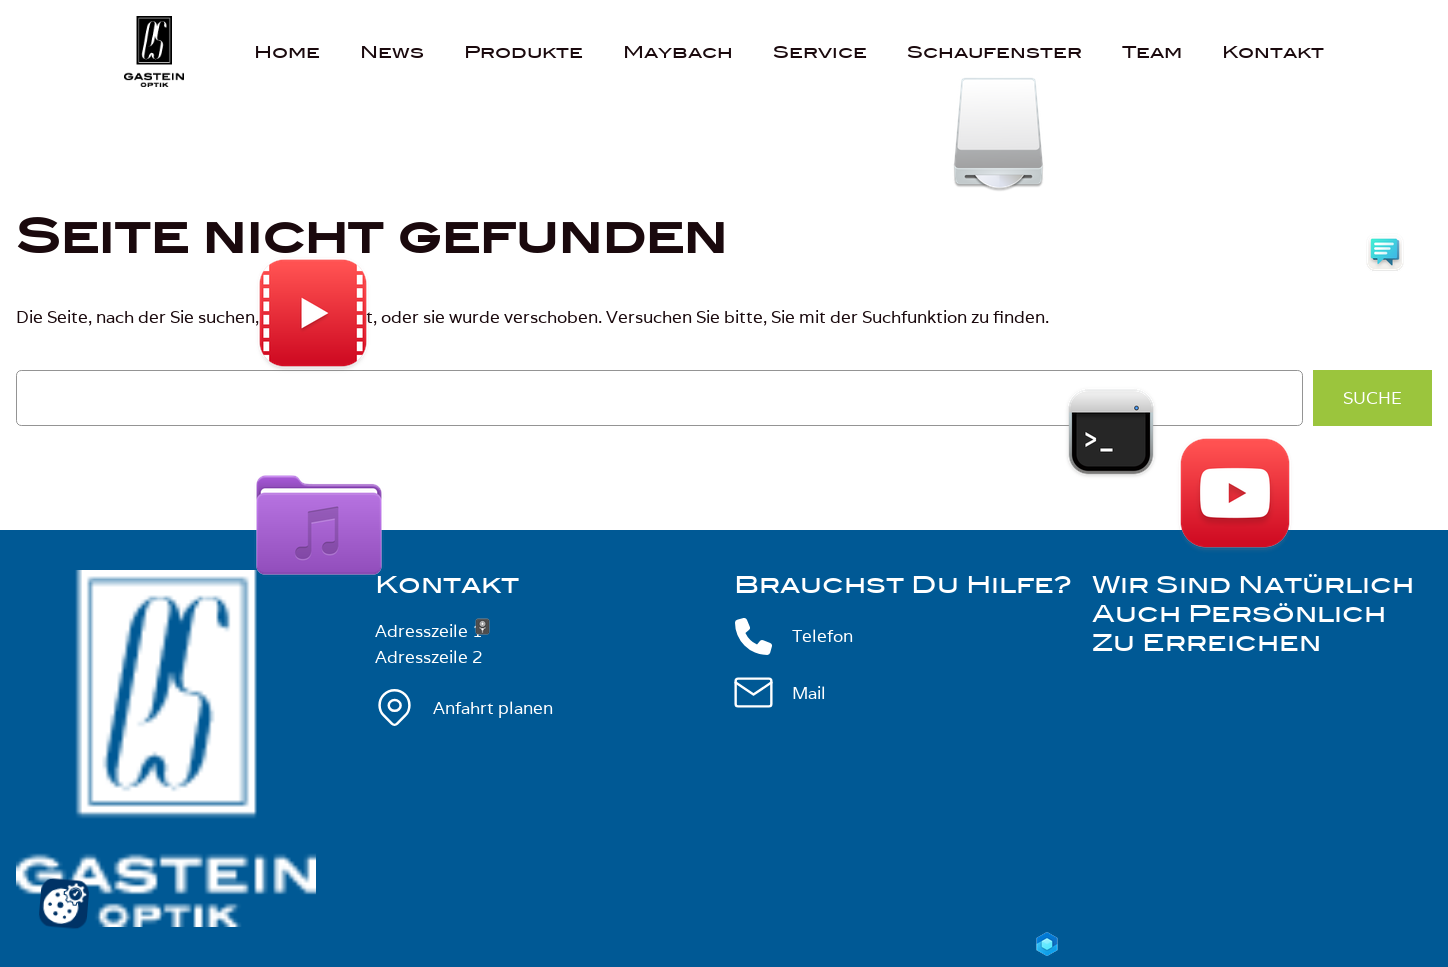 This screenshot has height=967, width=1448. What do you see at coordinates (995, 134) in the screenshot?
I see `access optical disc drive` at bounding box center [995, 134].